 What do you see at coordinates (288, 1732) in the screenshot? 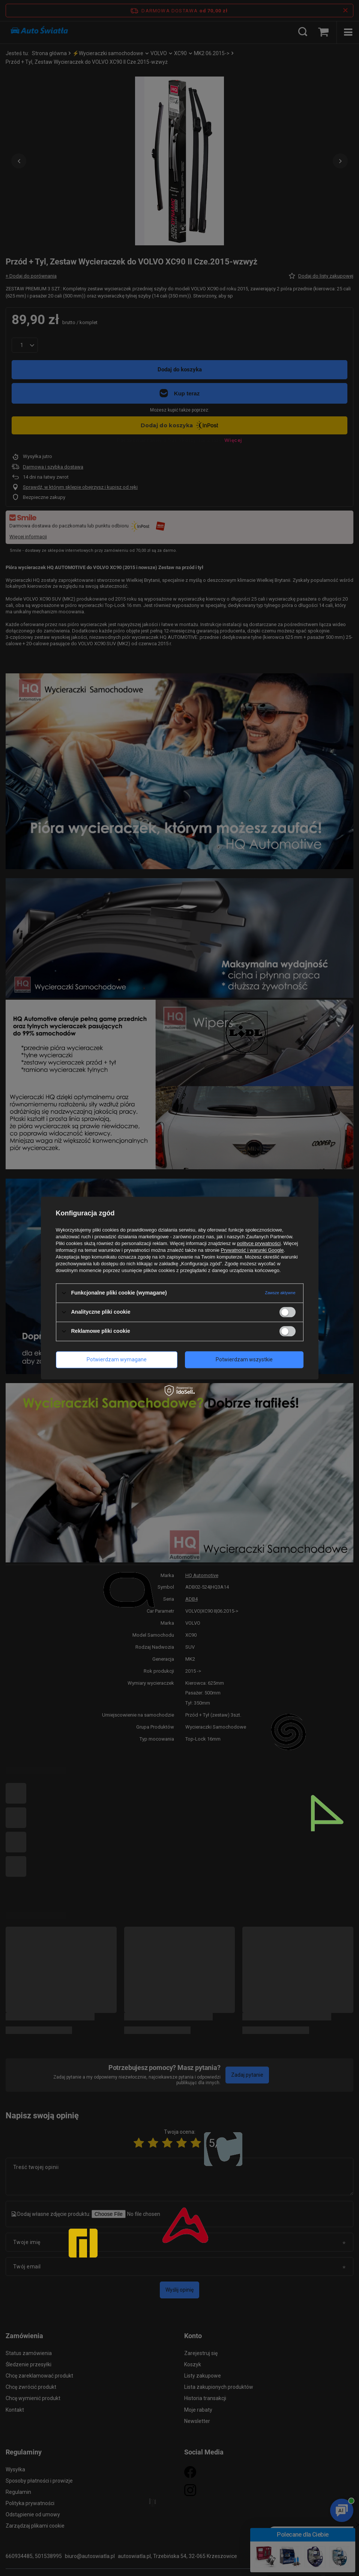
I see `Laravel Nova administration panel logo` at bounding box center [288, 1732].